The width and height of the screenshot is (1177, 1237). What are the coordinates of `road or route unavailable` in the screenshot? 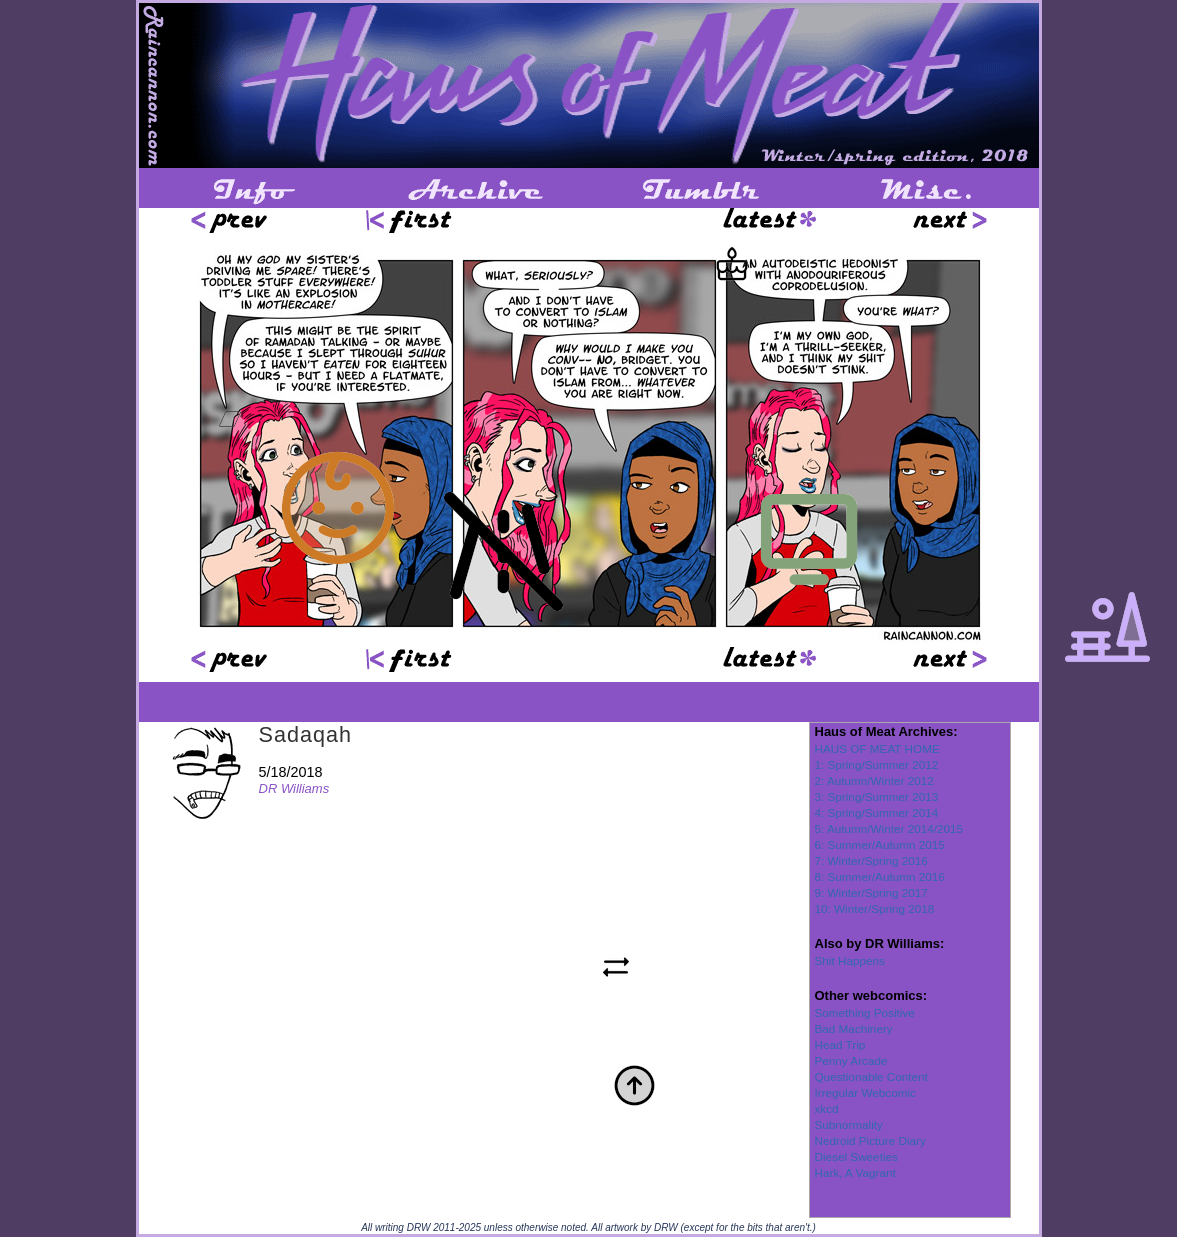 It's located at (503, 551).